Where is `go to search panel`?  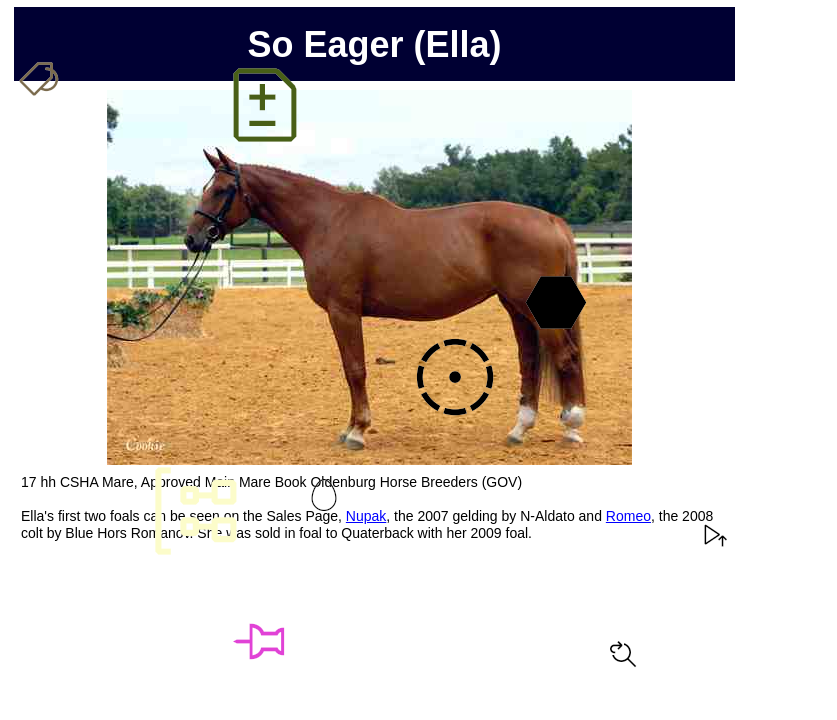 go to search panel is located at coordinates (624, 655).